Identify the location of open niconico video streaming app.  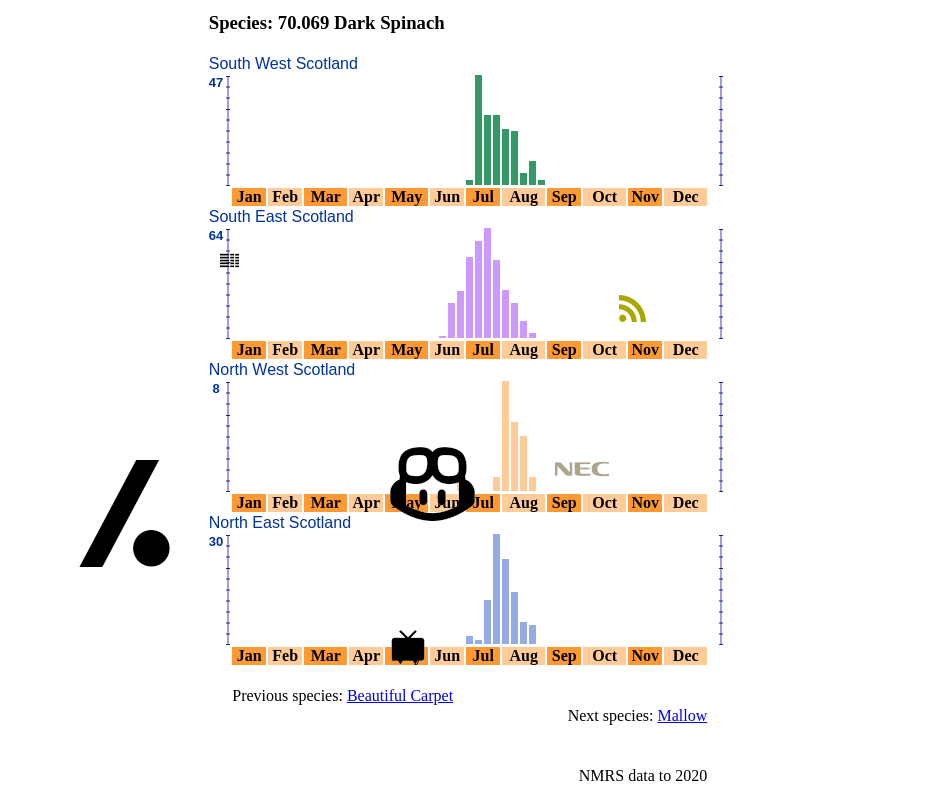
(408, 647).